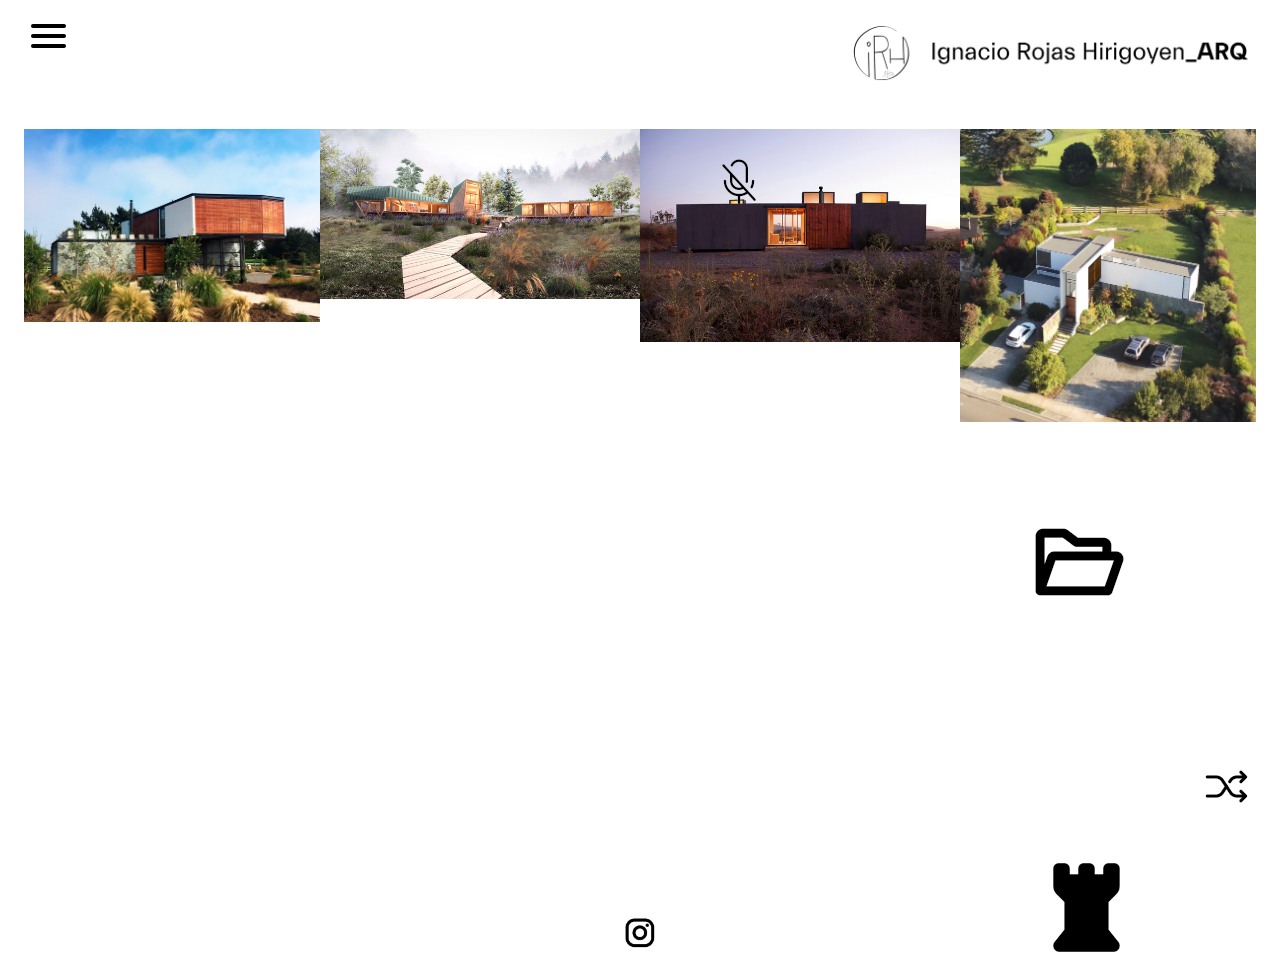 The height and width of the screenshot is (968, 1280). Describe the element at coordinates (1086, 907) in the screenshot. I see `access chess game or strategy features` at that location.